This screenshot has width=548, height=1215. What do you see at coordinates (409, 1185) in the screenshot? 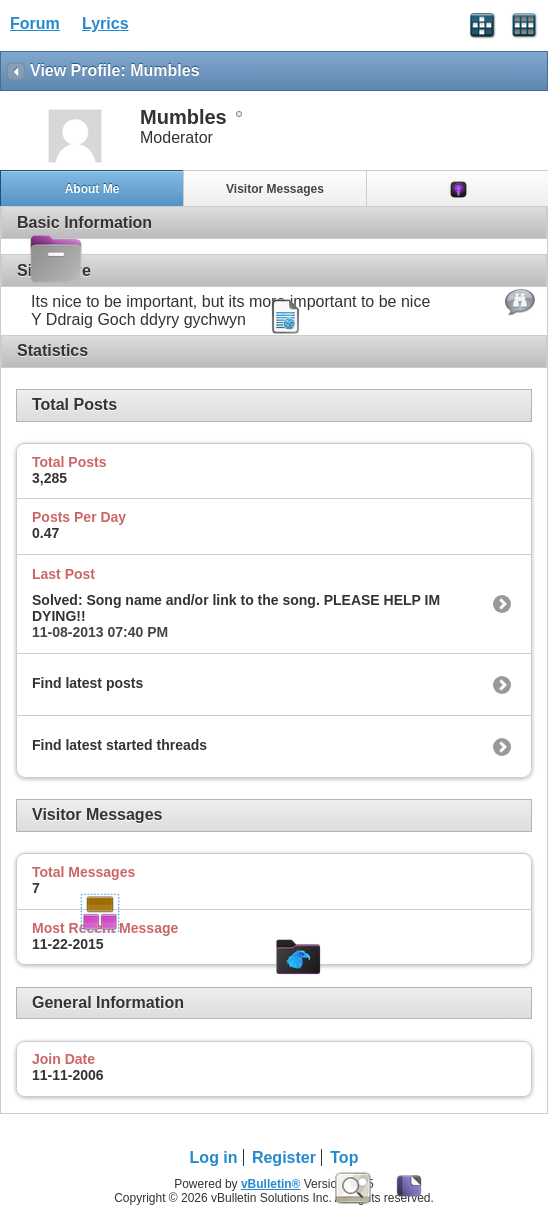
I see `change desktop wallpaper settings` at bounding box center [409, 1185].